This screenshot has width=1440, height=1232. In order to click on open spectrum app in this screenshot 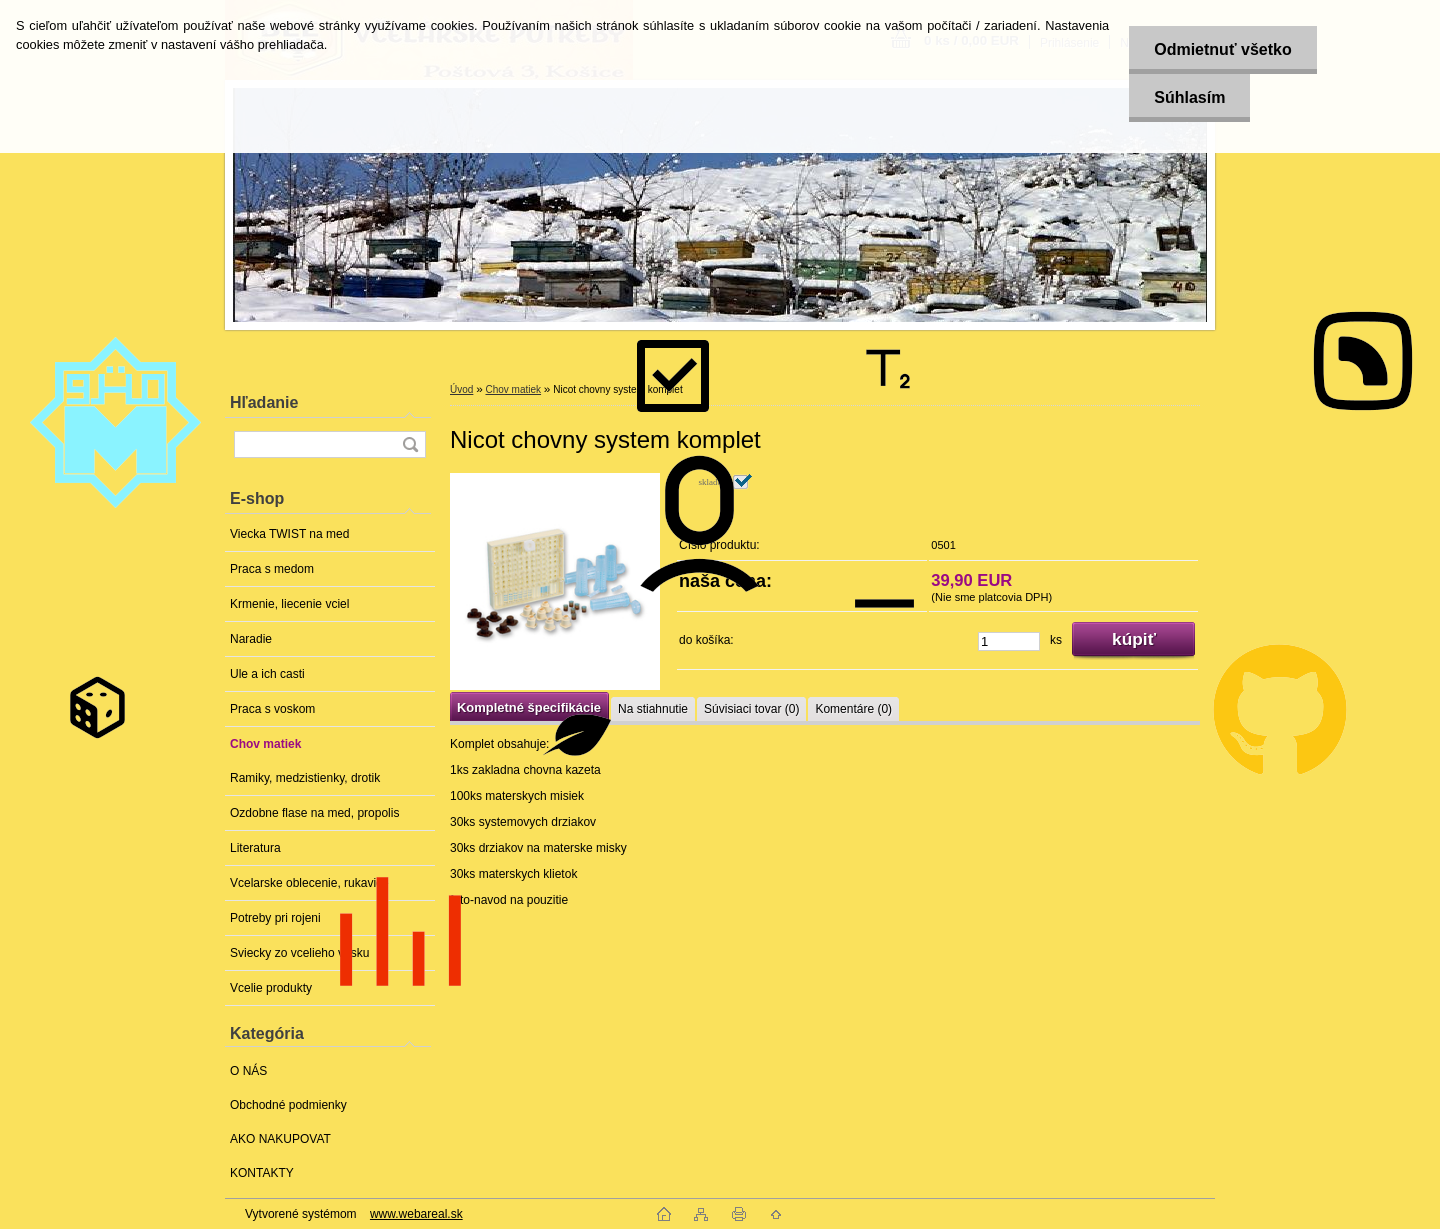, I will do `click(1363, 361)`.